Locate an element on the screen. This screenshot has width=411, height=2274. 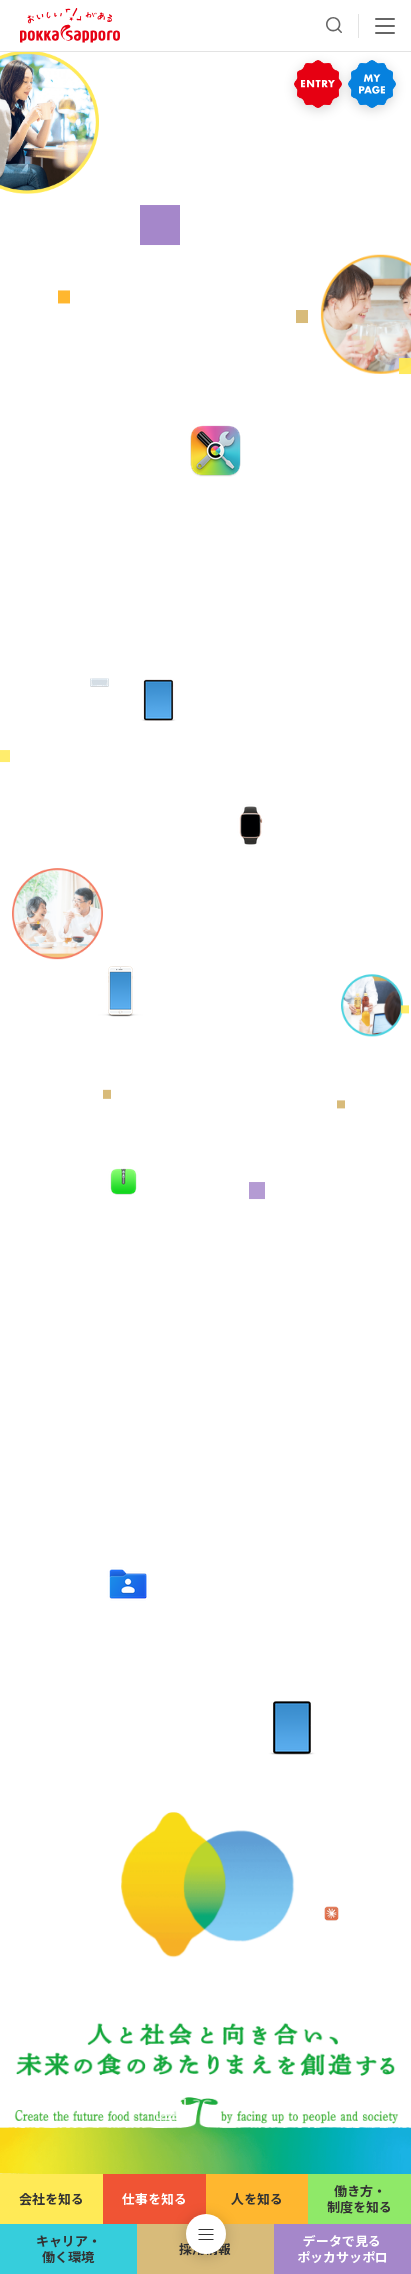
iPad Air M2 device icon is located at coordinates (292, 1728).